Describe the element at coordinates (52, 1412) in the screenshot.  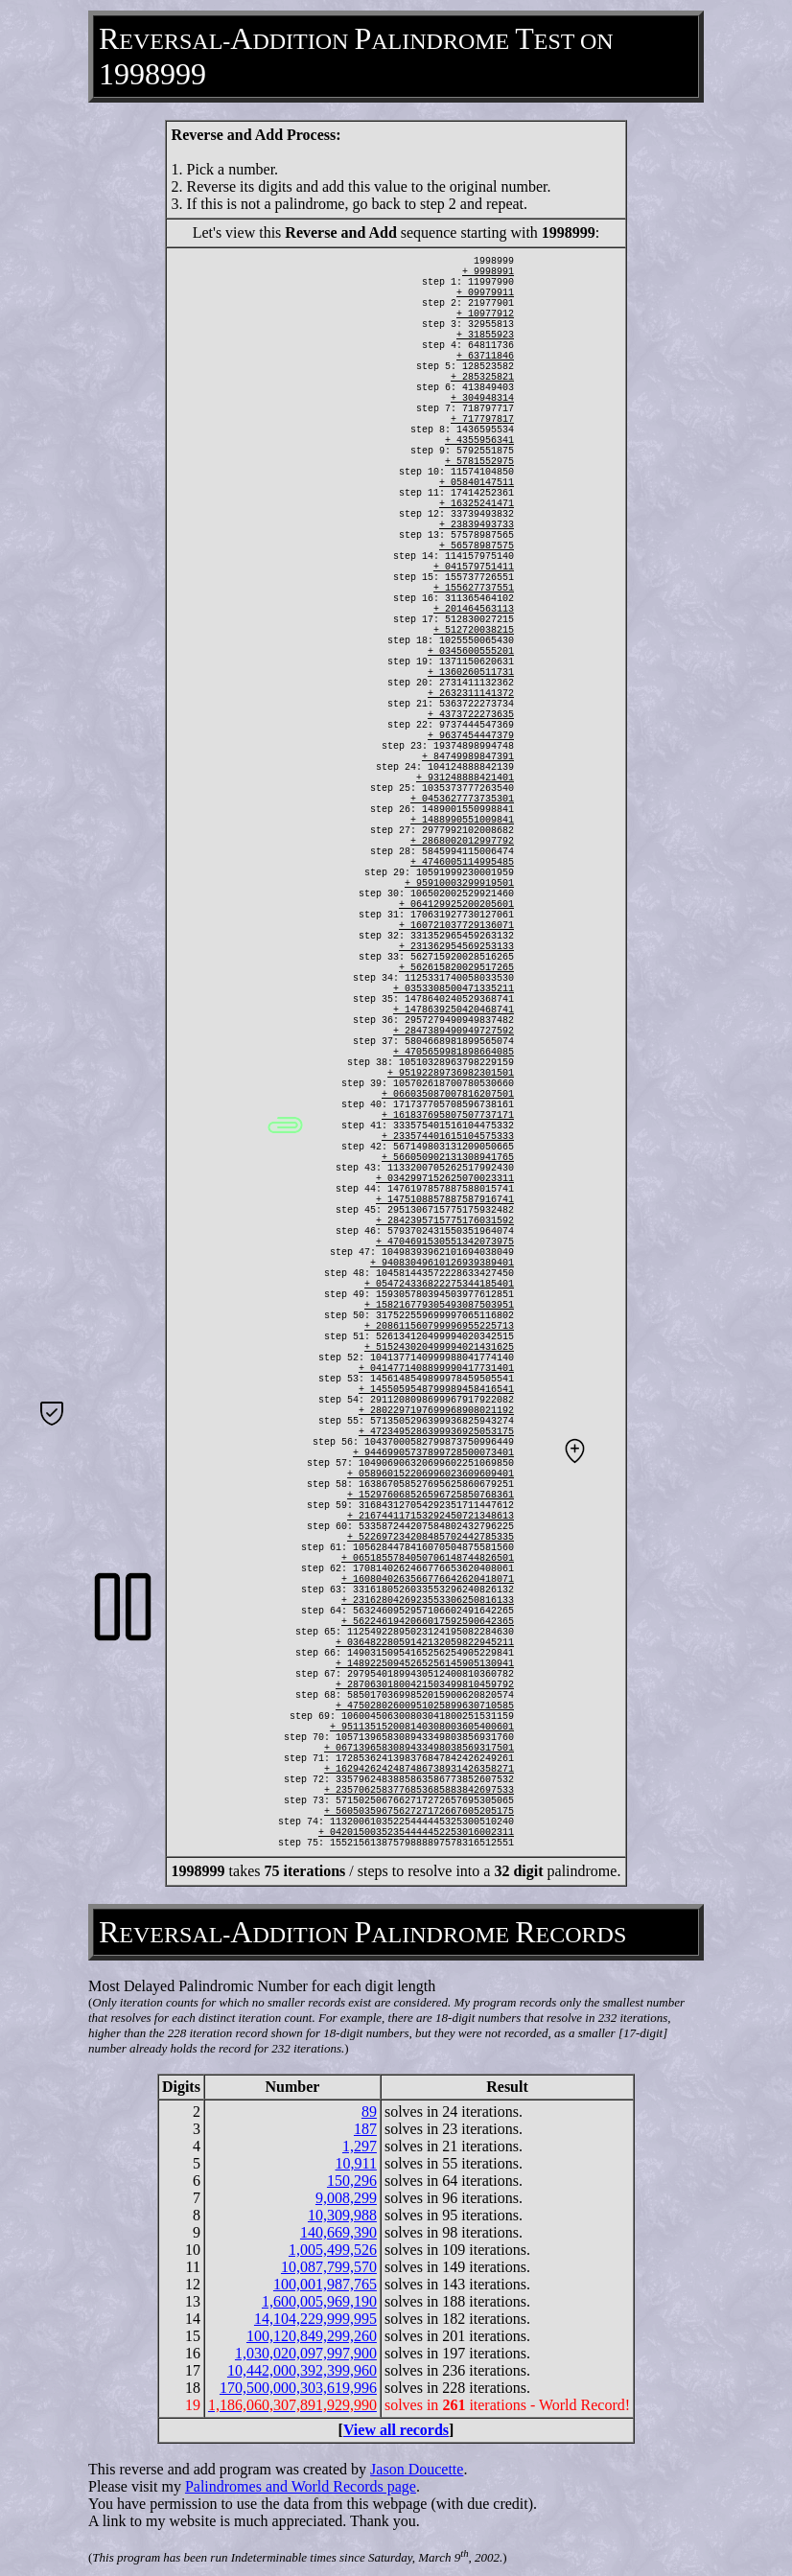
I see `indicates verified or secure status` at that location.